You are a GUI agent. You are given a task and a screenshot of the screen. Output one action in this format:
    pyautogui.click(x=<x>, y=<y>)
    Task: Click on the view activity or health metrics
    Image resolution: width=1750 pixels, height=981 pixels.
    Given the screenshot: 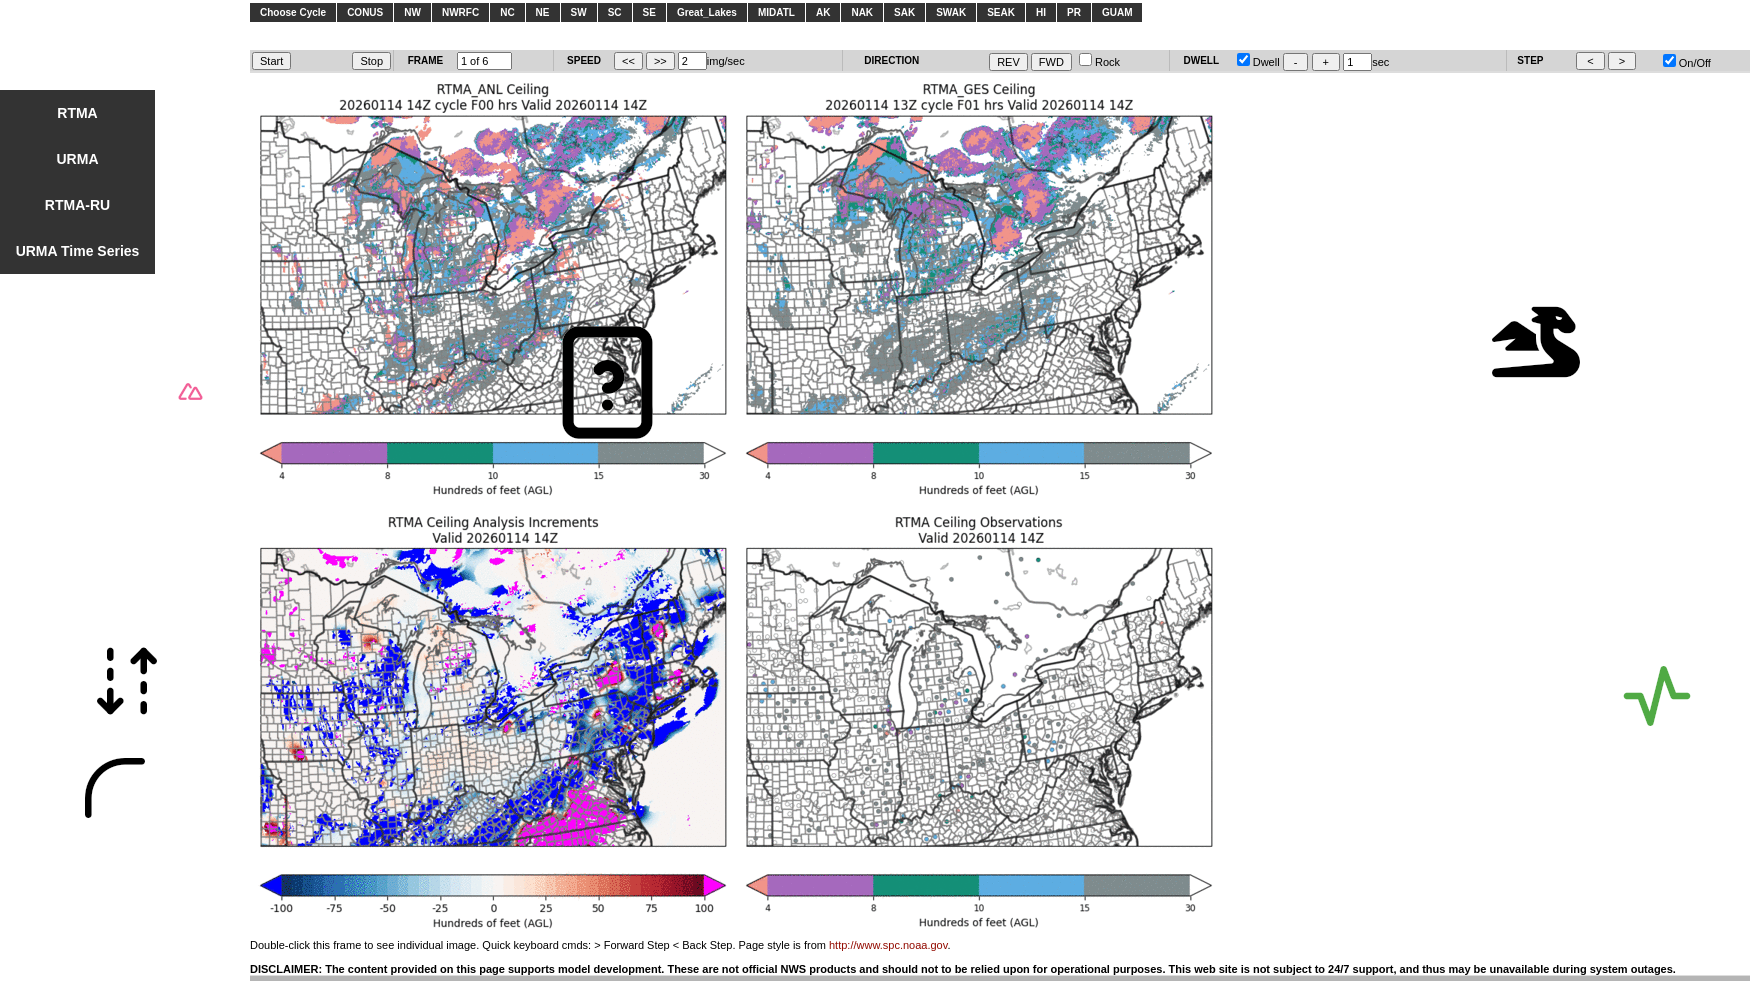 What is the action you would take?
    pyautogui.click(x=1657, y=696)
    